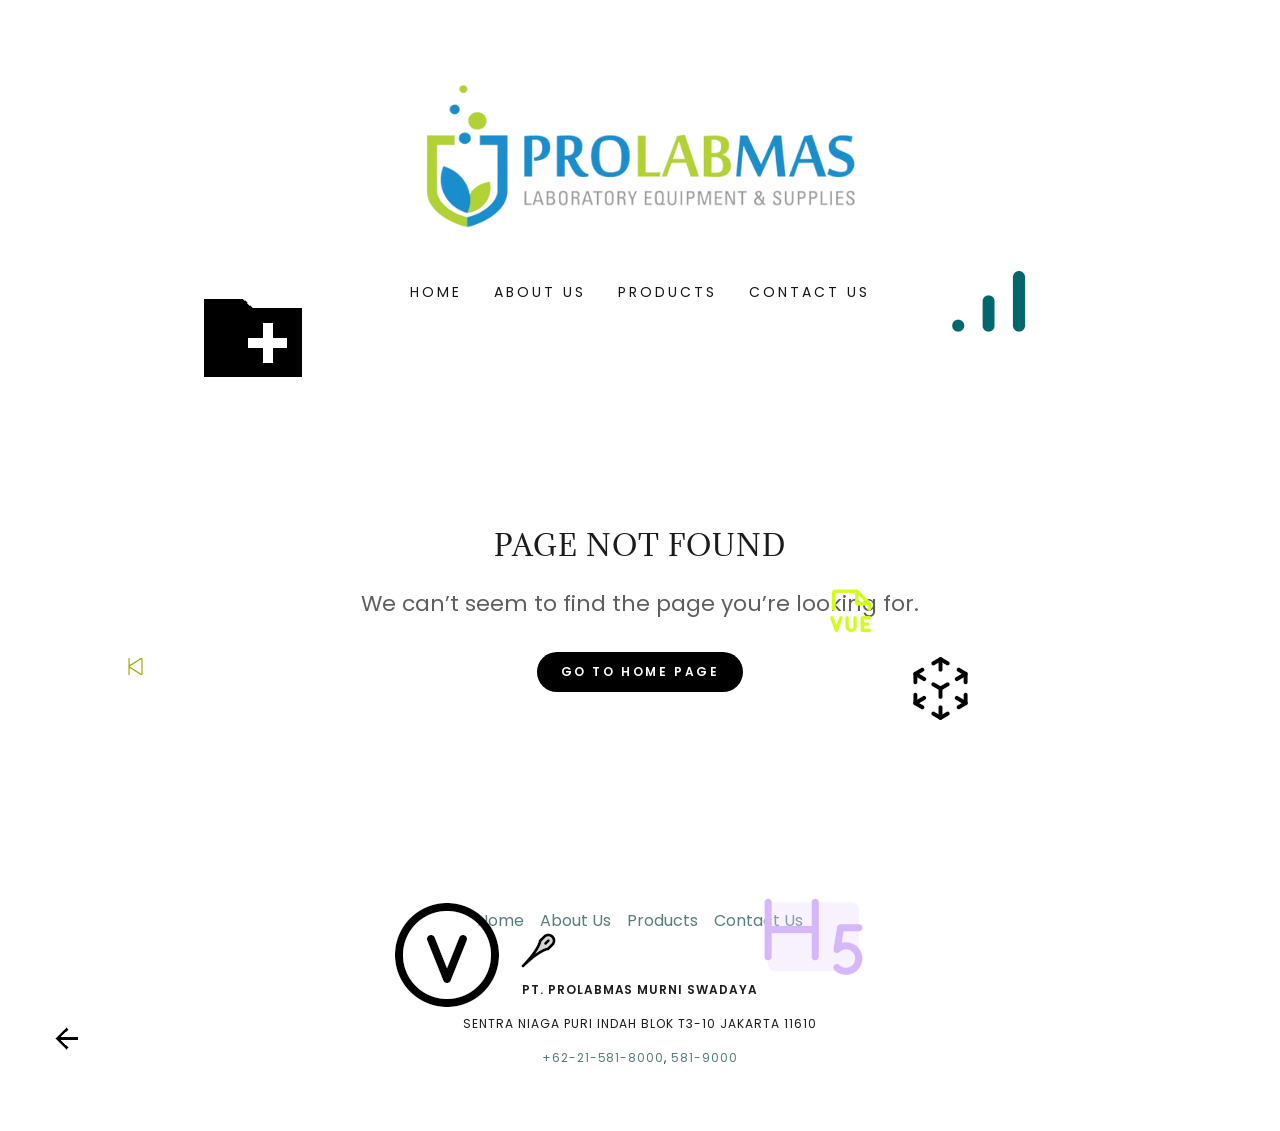 The height and width of the screenshot is (1131, 1280). I want to click on access apple AR features or settings, so click(940, 688).